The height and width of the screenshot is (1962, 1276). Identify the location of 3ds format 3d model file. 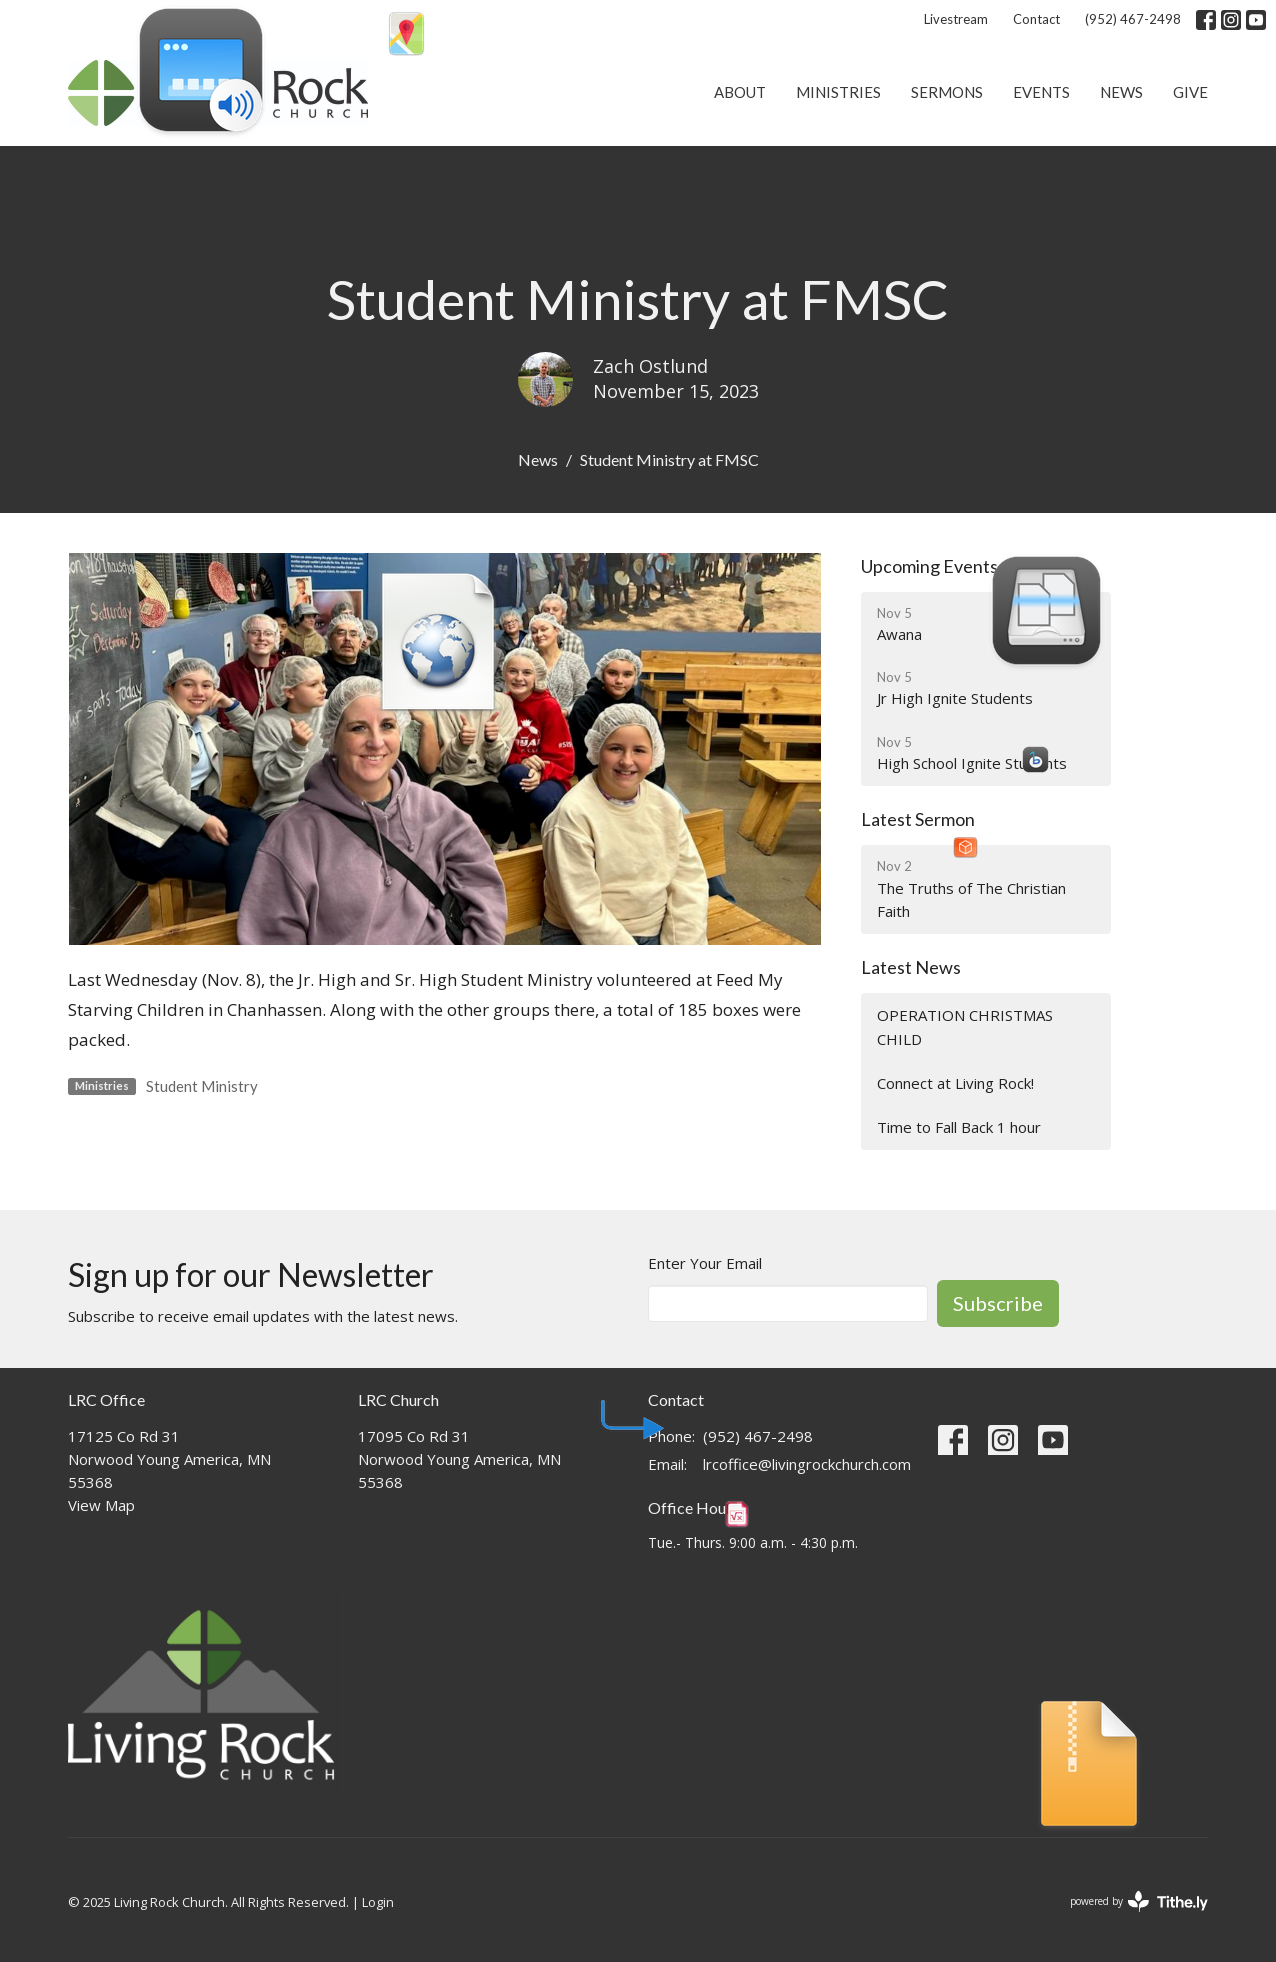
(965, 846).